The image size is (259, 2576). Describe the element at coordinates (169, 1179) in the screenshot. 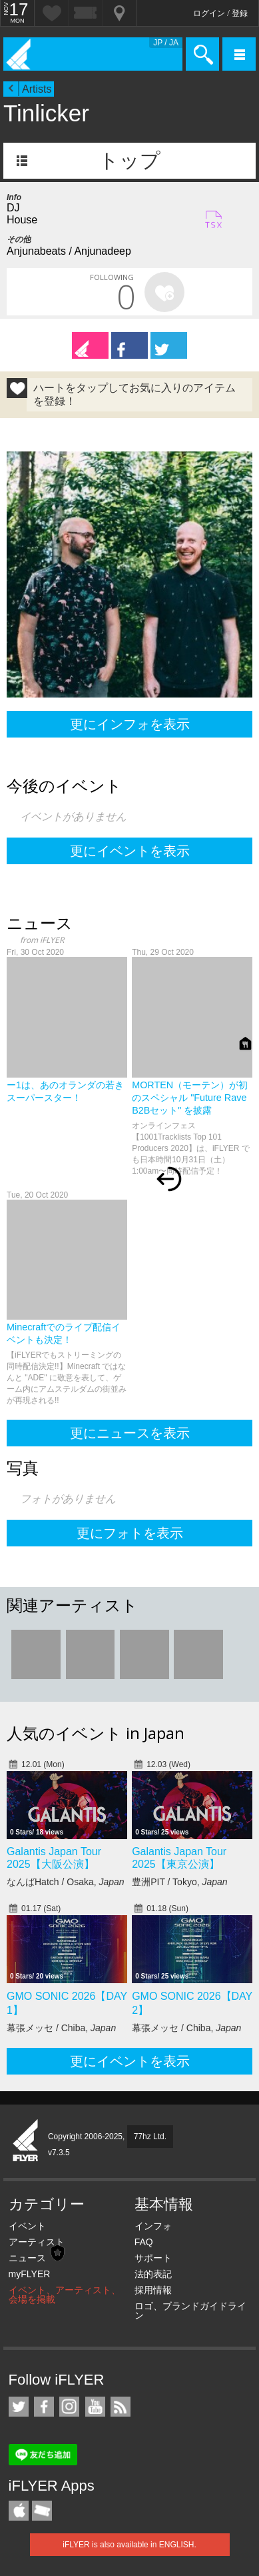

I see `exit or leave current screen` at that location.